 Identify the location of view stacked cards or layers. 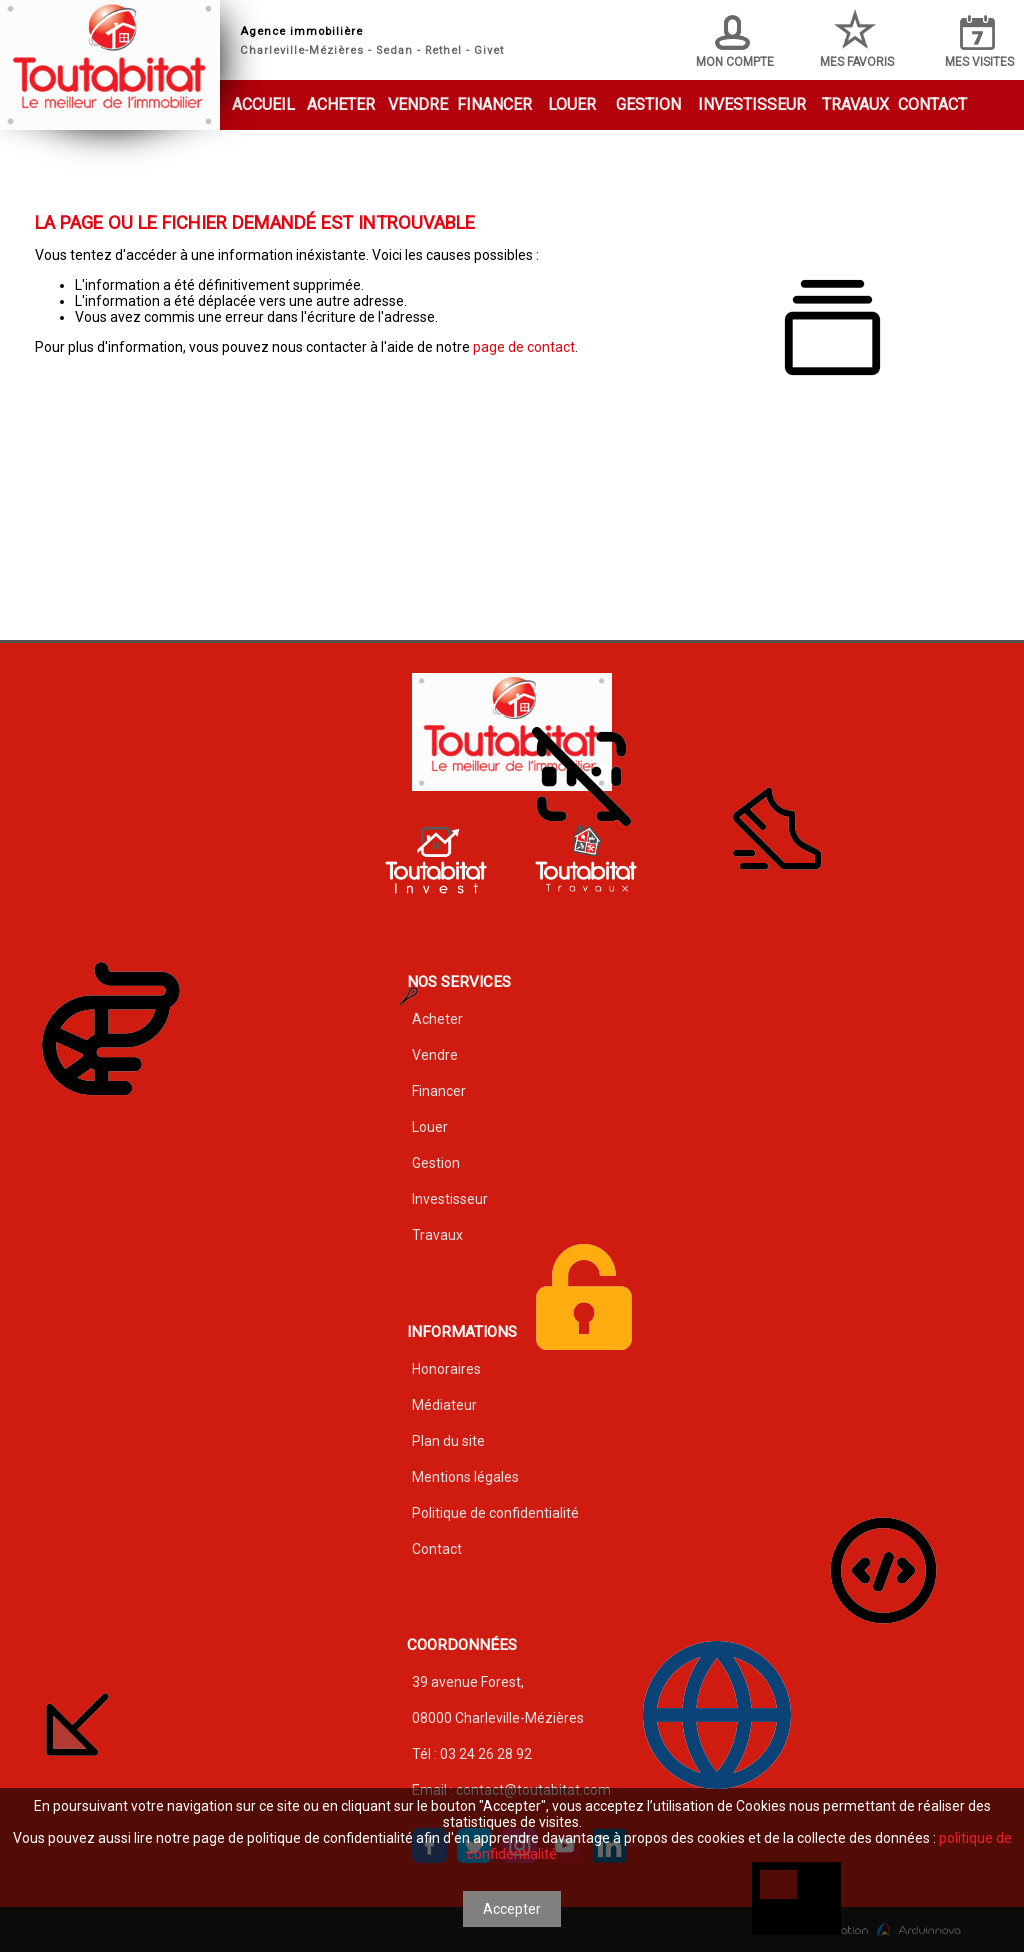
(832, 331).